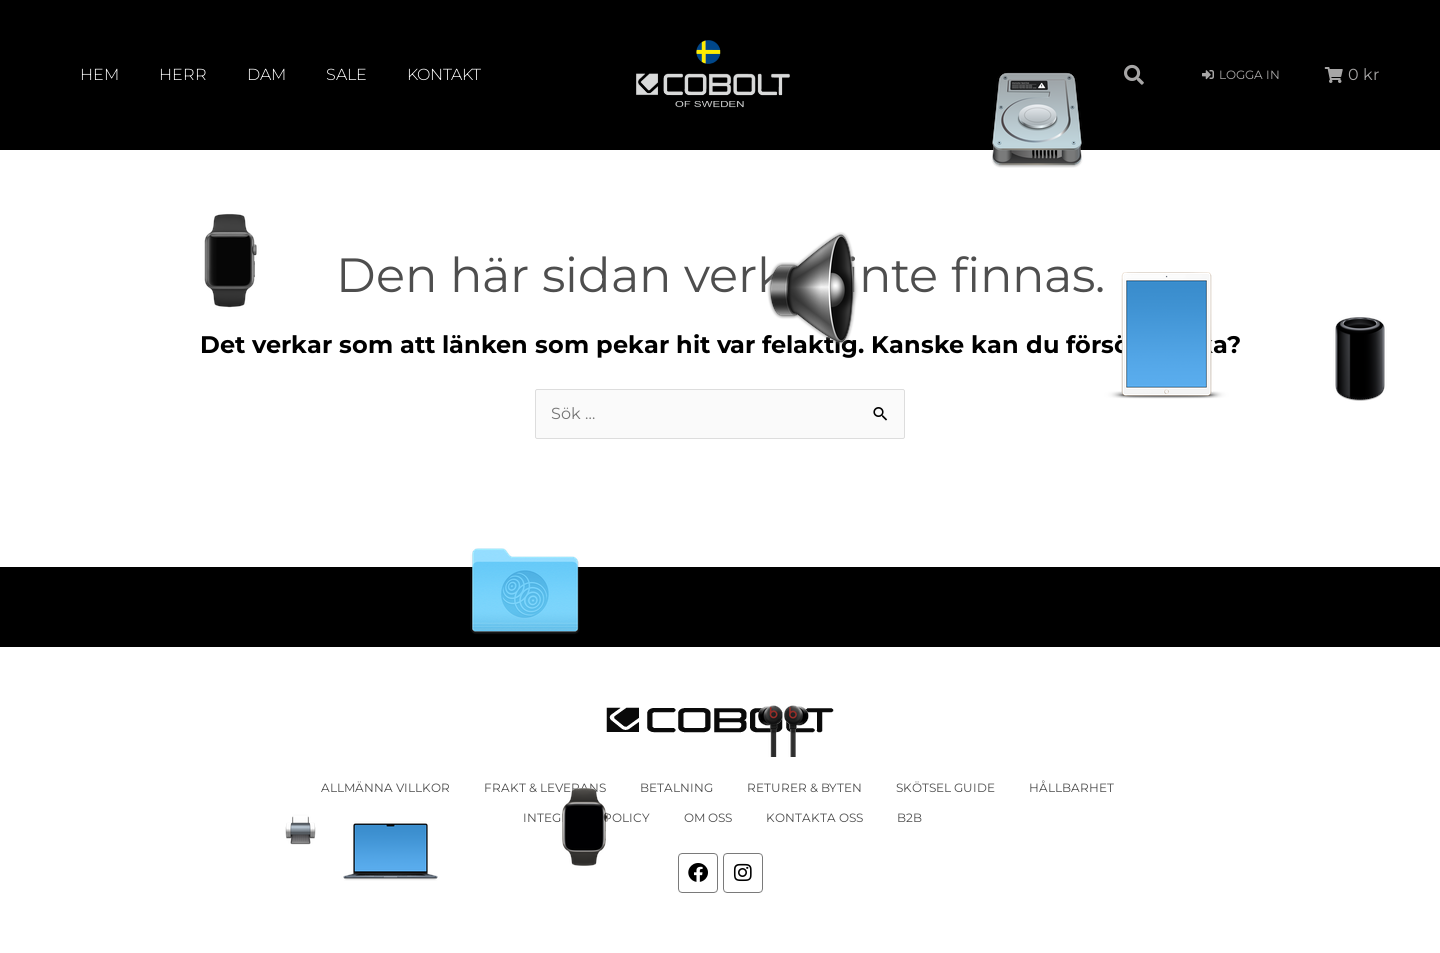 The height and width of the screenshot is (953, 1440). I want to click on access local hard drive storage, so click(1037, 119).